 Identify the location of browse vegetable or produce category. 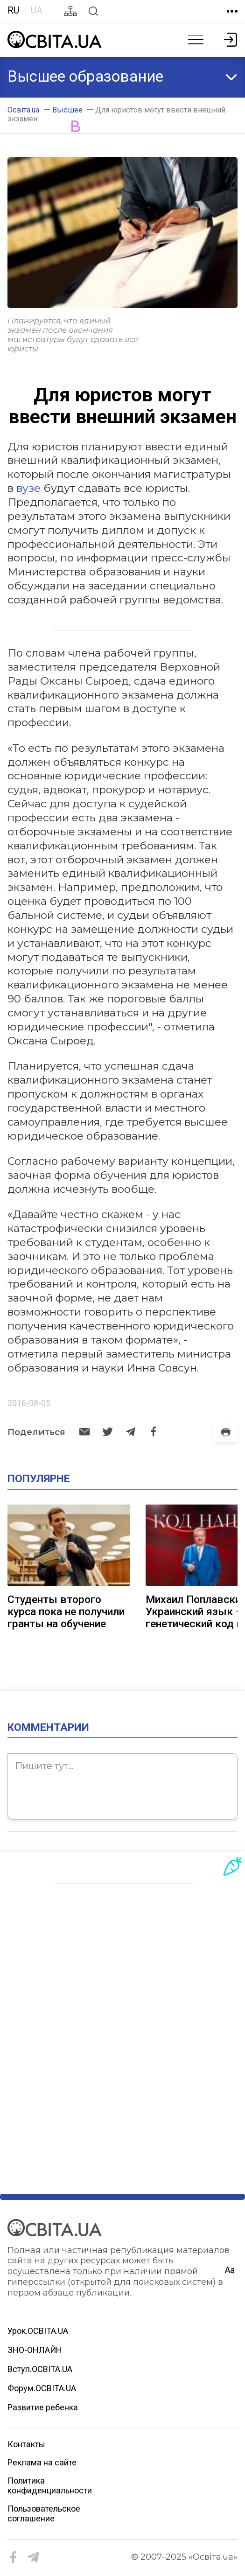
(232, 1867).